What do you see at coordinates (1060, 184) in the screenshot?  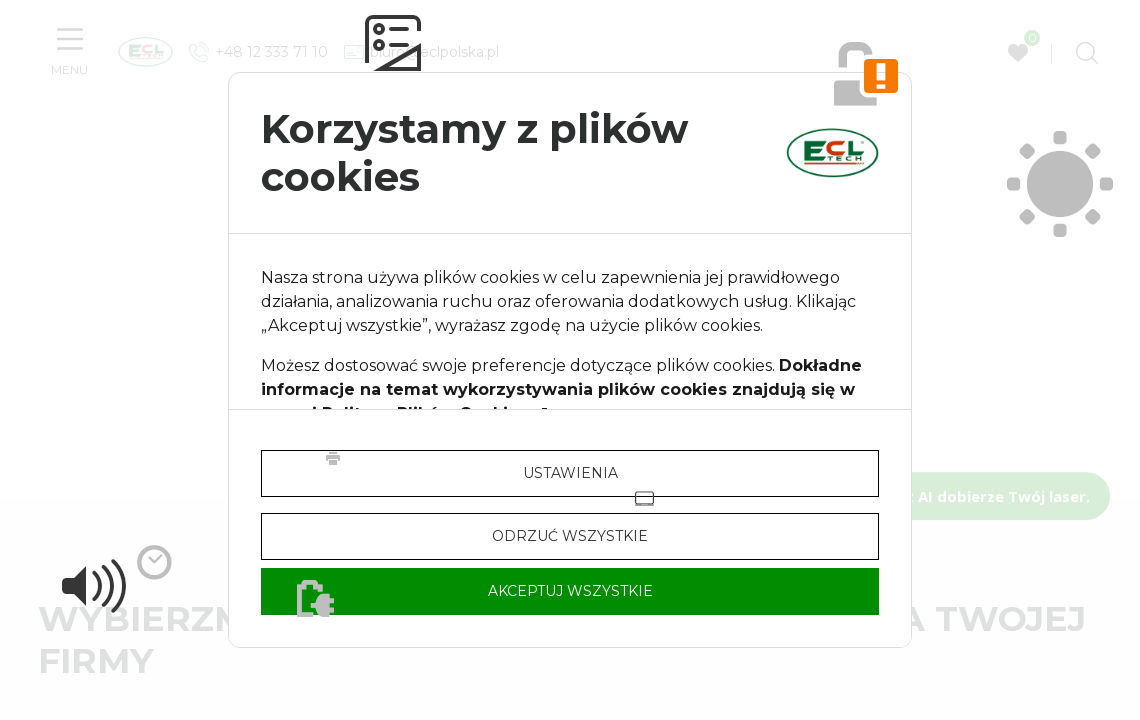 I see `indicates clear, sunny weather conditions` at bounding box center [1060, 184].